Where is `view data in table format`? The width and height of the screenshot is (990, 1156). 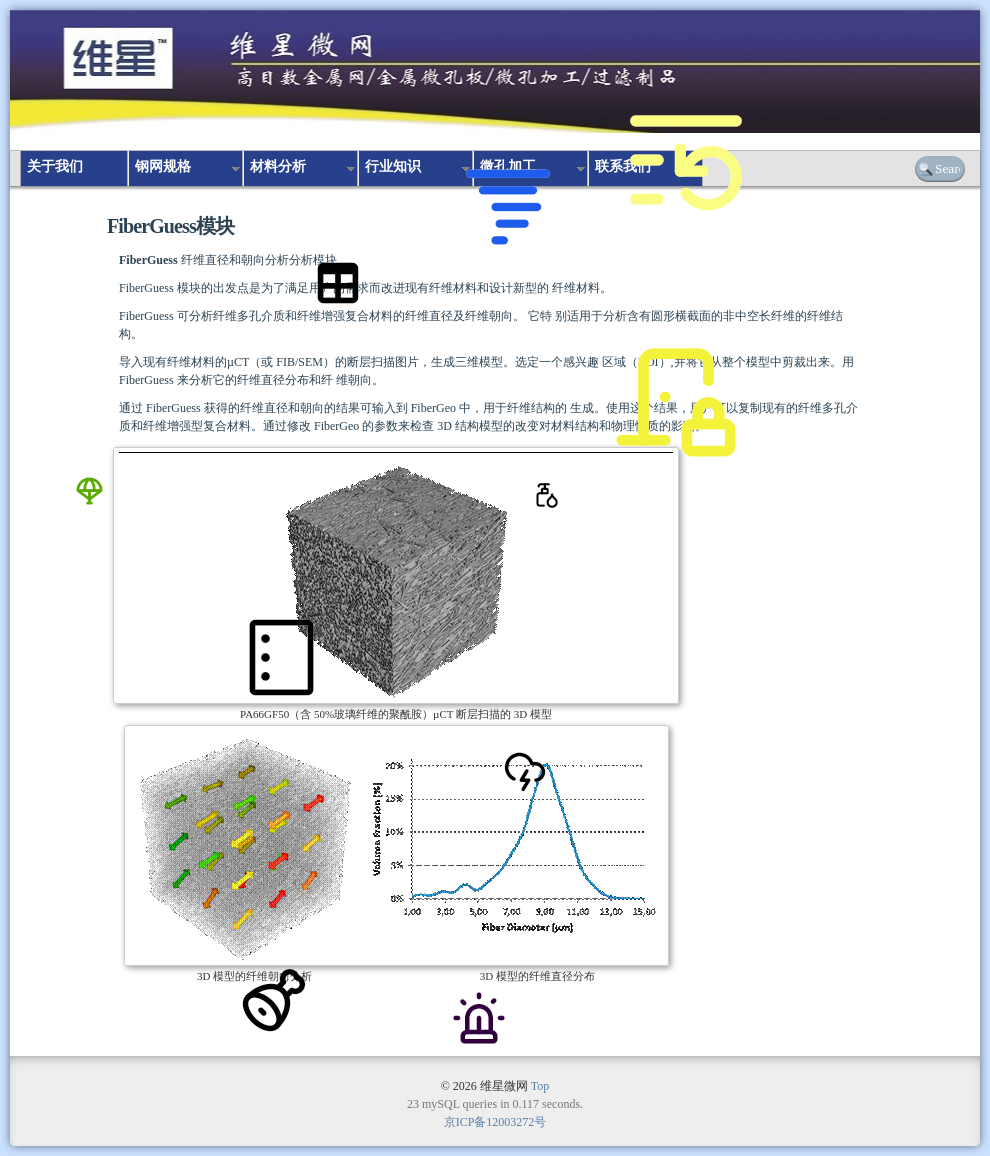 view data in table format is located at coordinates (338, 283).